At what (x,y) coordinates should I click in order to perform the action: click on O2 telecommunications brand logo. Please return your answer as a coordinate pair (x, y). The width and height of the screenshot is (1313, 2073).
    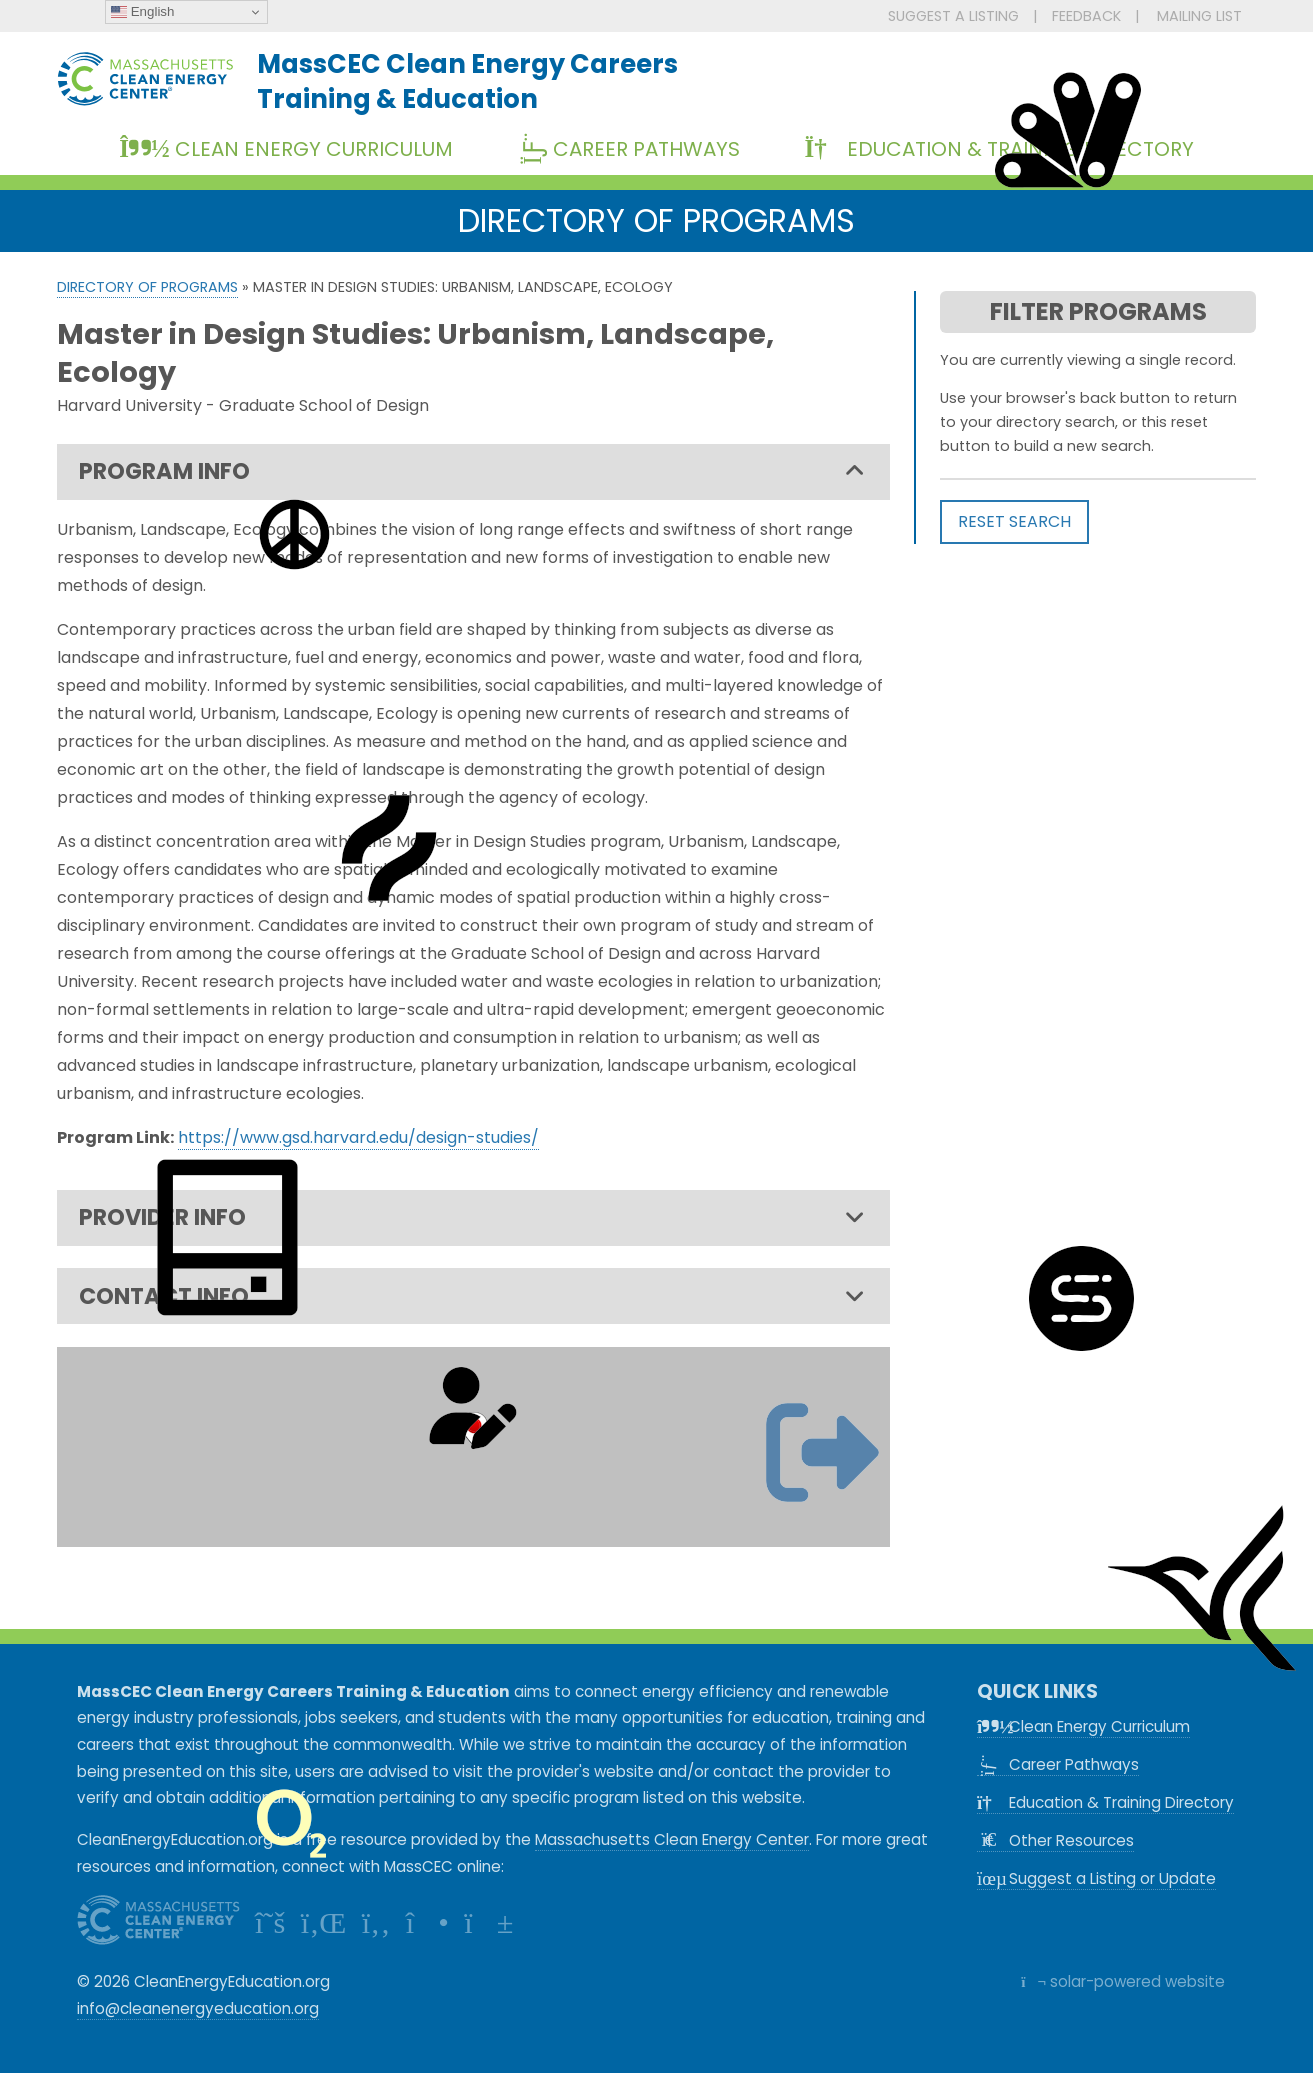
    Looking at the image, I should click on (291, 1823).